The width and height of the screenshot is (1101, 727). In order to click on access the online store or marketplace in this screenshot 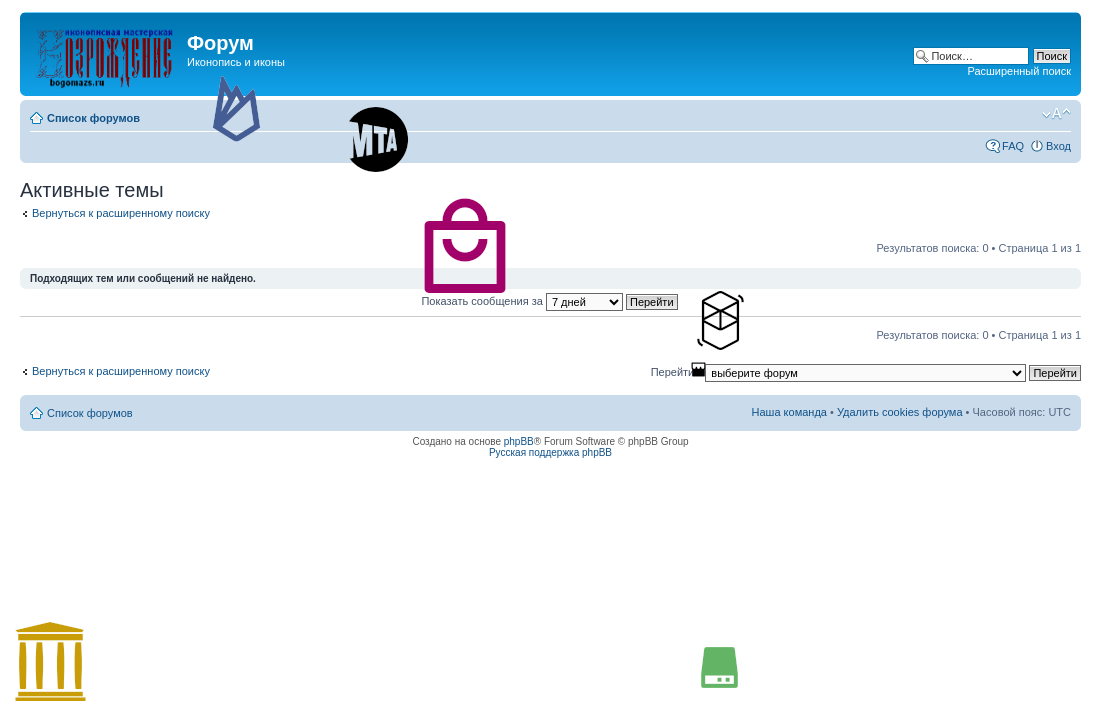, I will do `click(698, 369)`.